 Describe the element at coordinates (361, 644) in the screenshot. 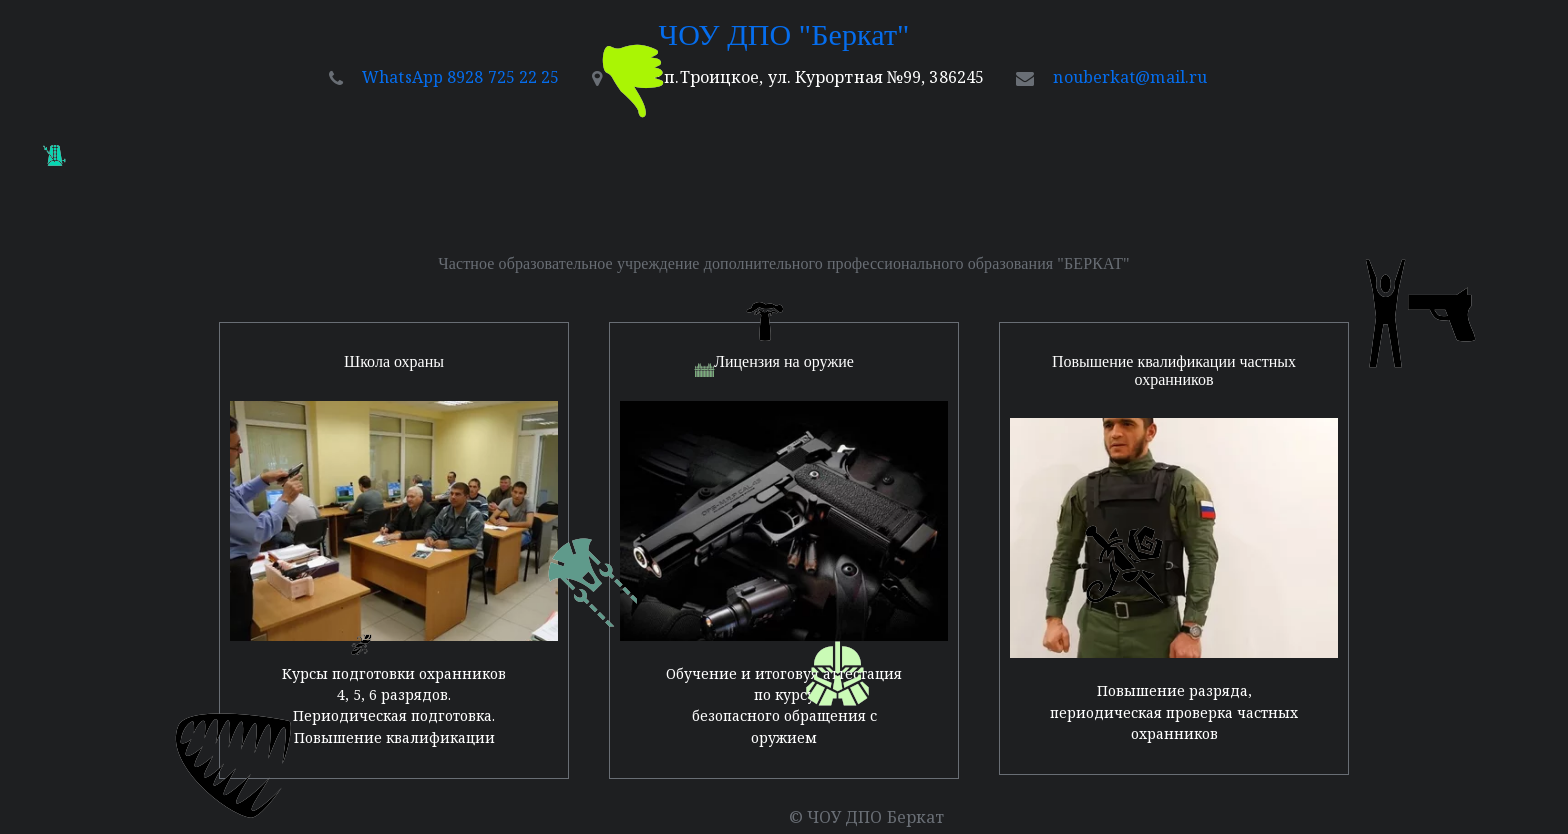

I see `decorative plant or nature-themed game element` at that location.